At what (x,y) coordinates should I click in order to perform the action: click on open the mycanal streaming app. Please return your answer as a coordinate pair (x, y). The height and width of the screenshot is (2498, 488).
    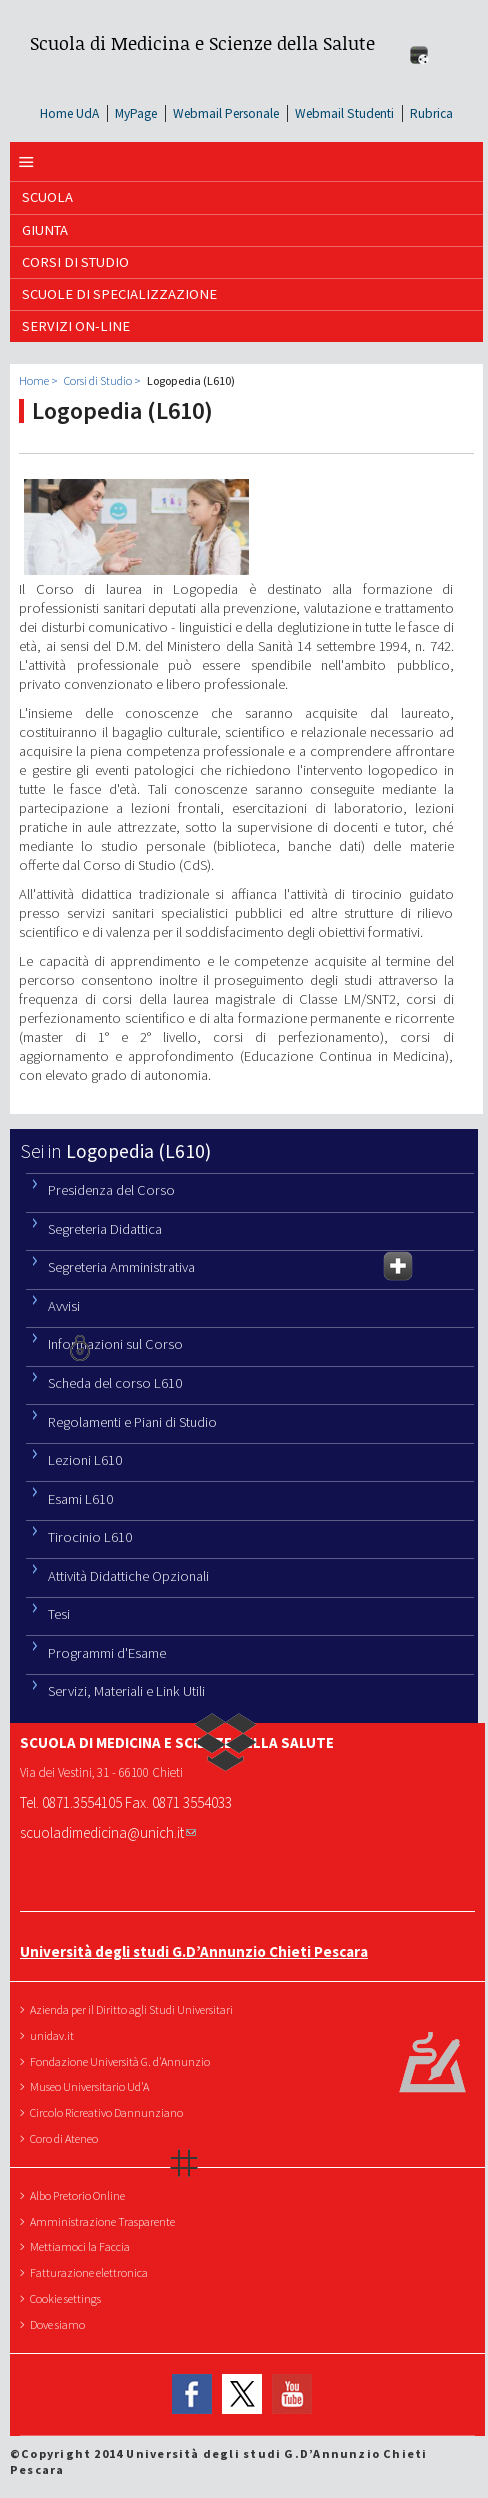
    Looking at the image, I should click on (398, 1266).